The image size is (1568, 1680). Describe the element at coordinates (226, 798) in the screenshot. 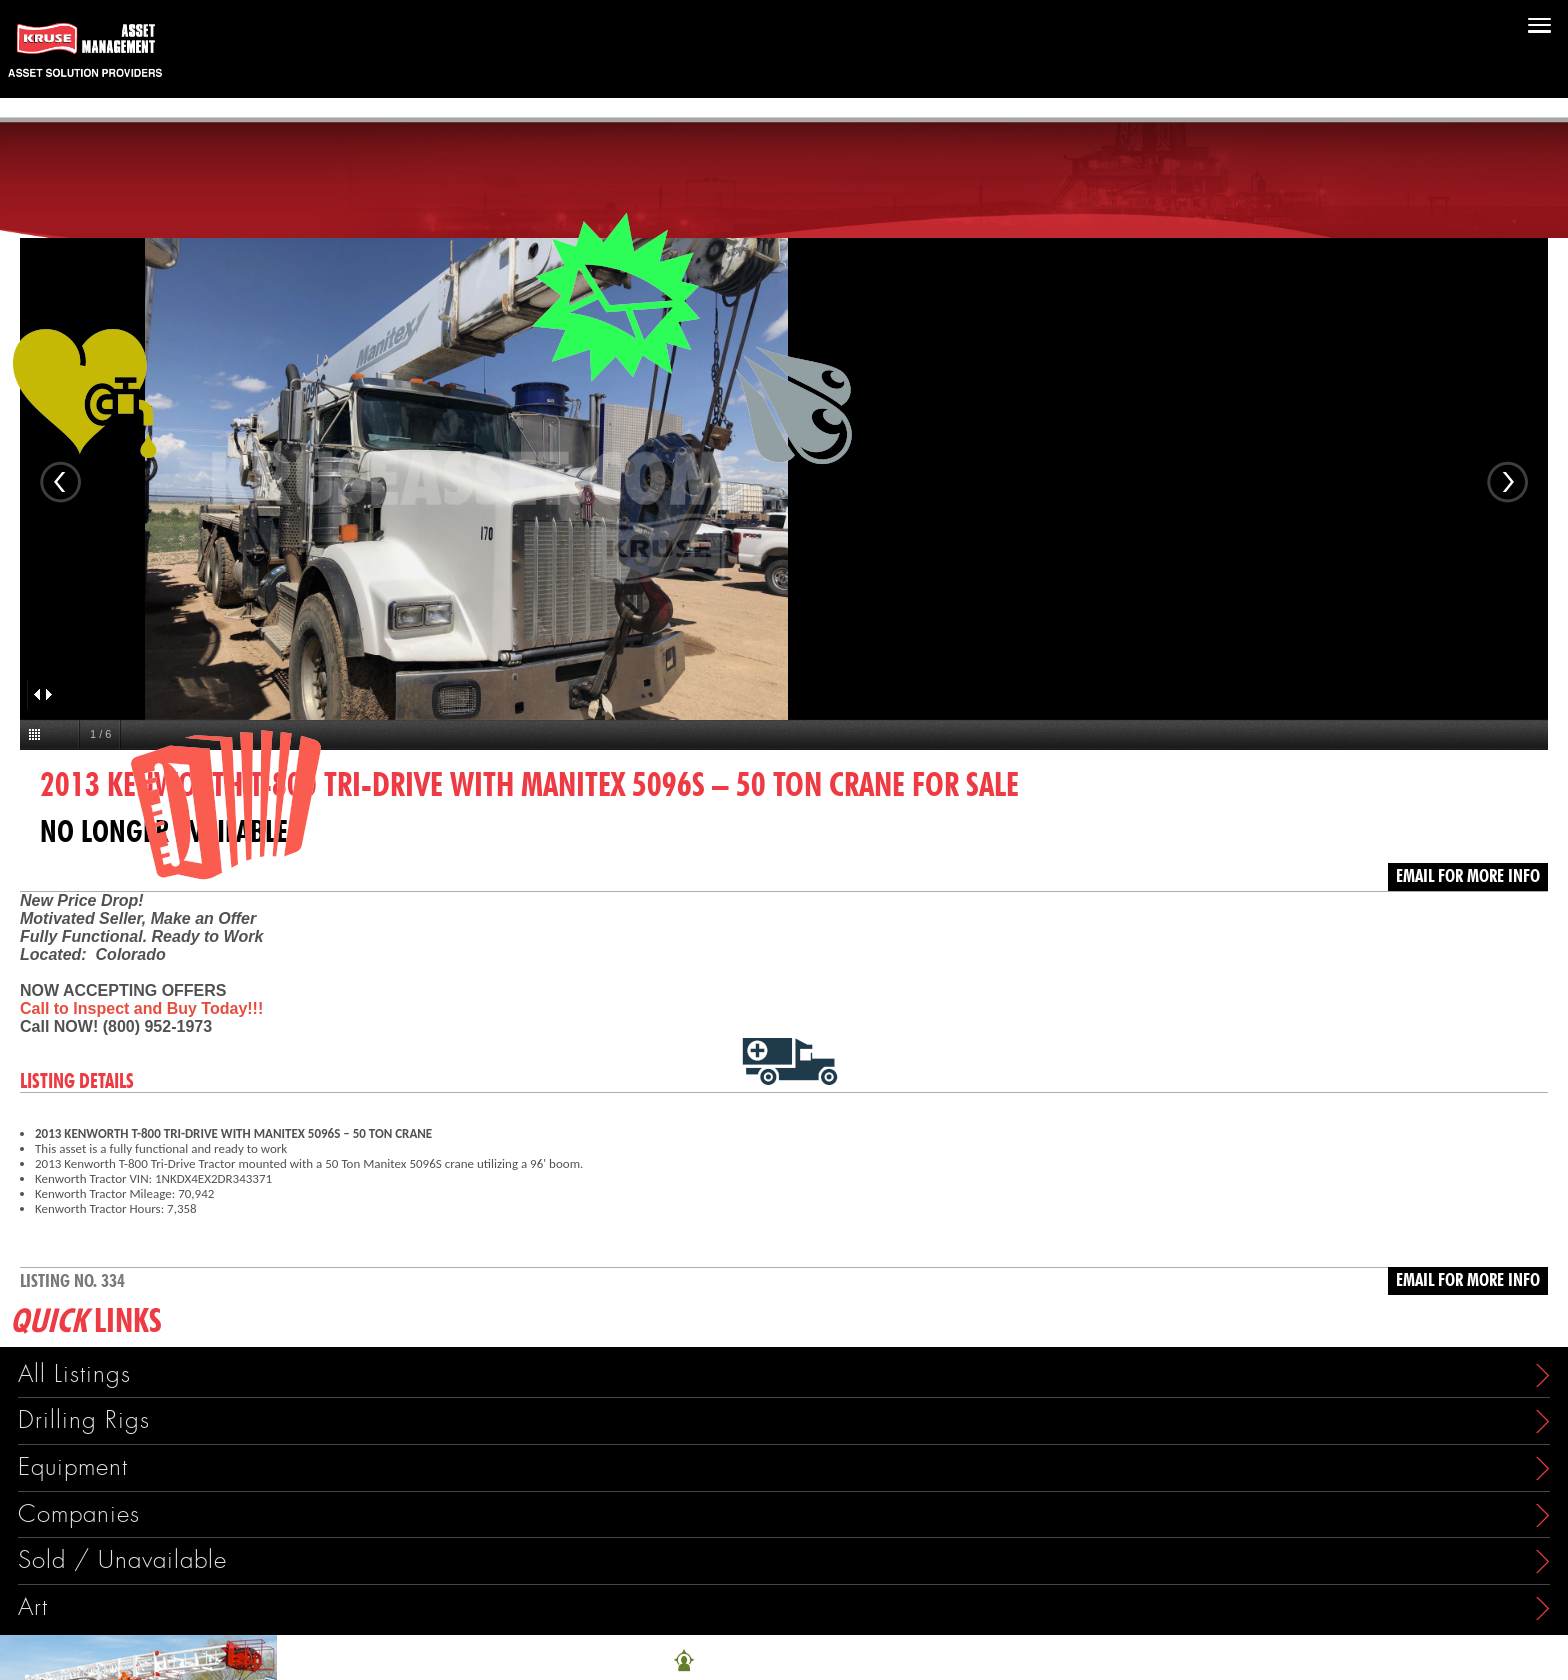

I see `select accordion instrument` at that location.